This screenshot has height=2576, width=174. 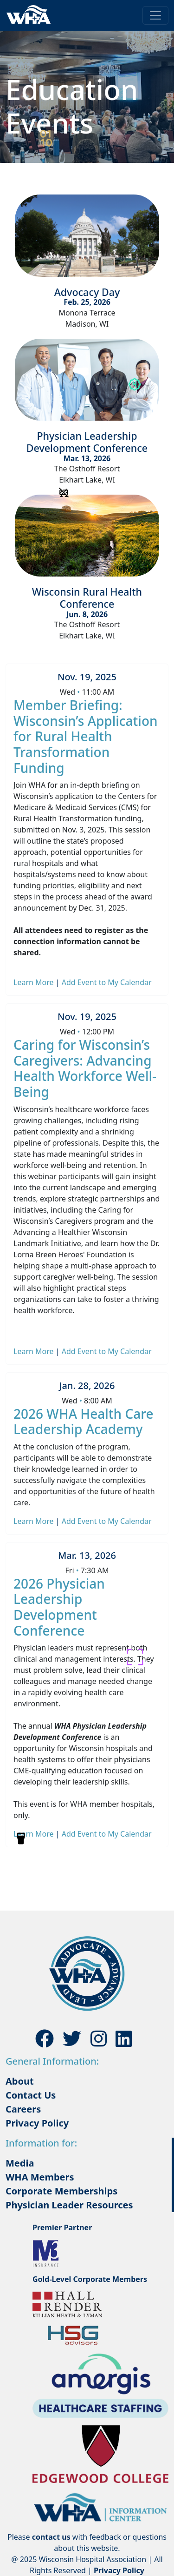 What do you see at coordinates (21, 1838) in the screenshot?
I see `view nearby bars or pubs` at bounding box center [21, 1838].